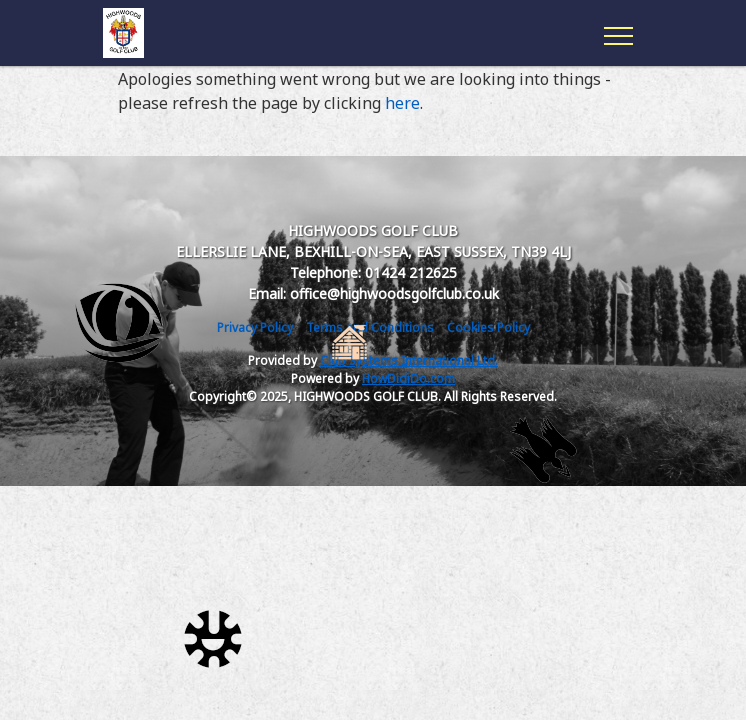 The height and width of the screenshot is (720, 746). Describe the element at coordinates (543, 449) in the screenshot. I see `crow dive ability or attack skill` at that location.